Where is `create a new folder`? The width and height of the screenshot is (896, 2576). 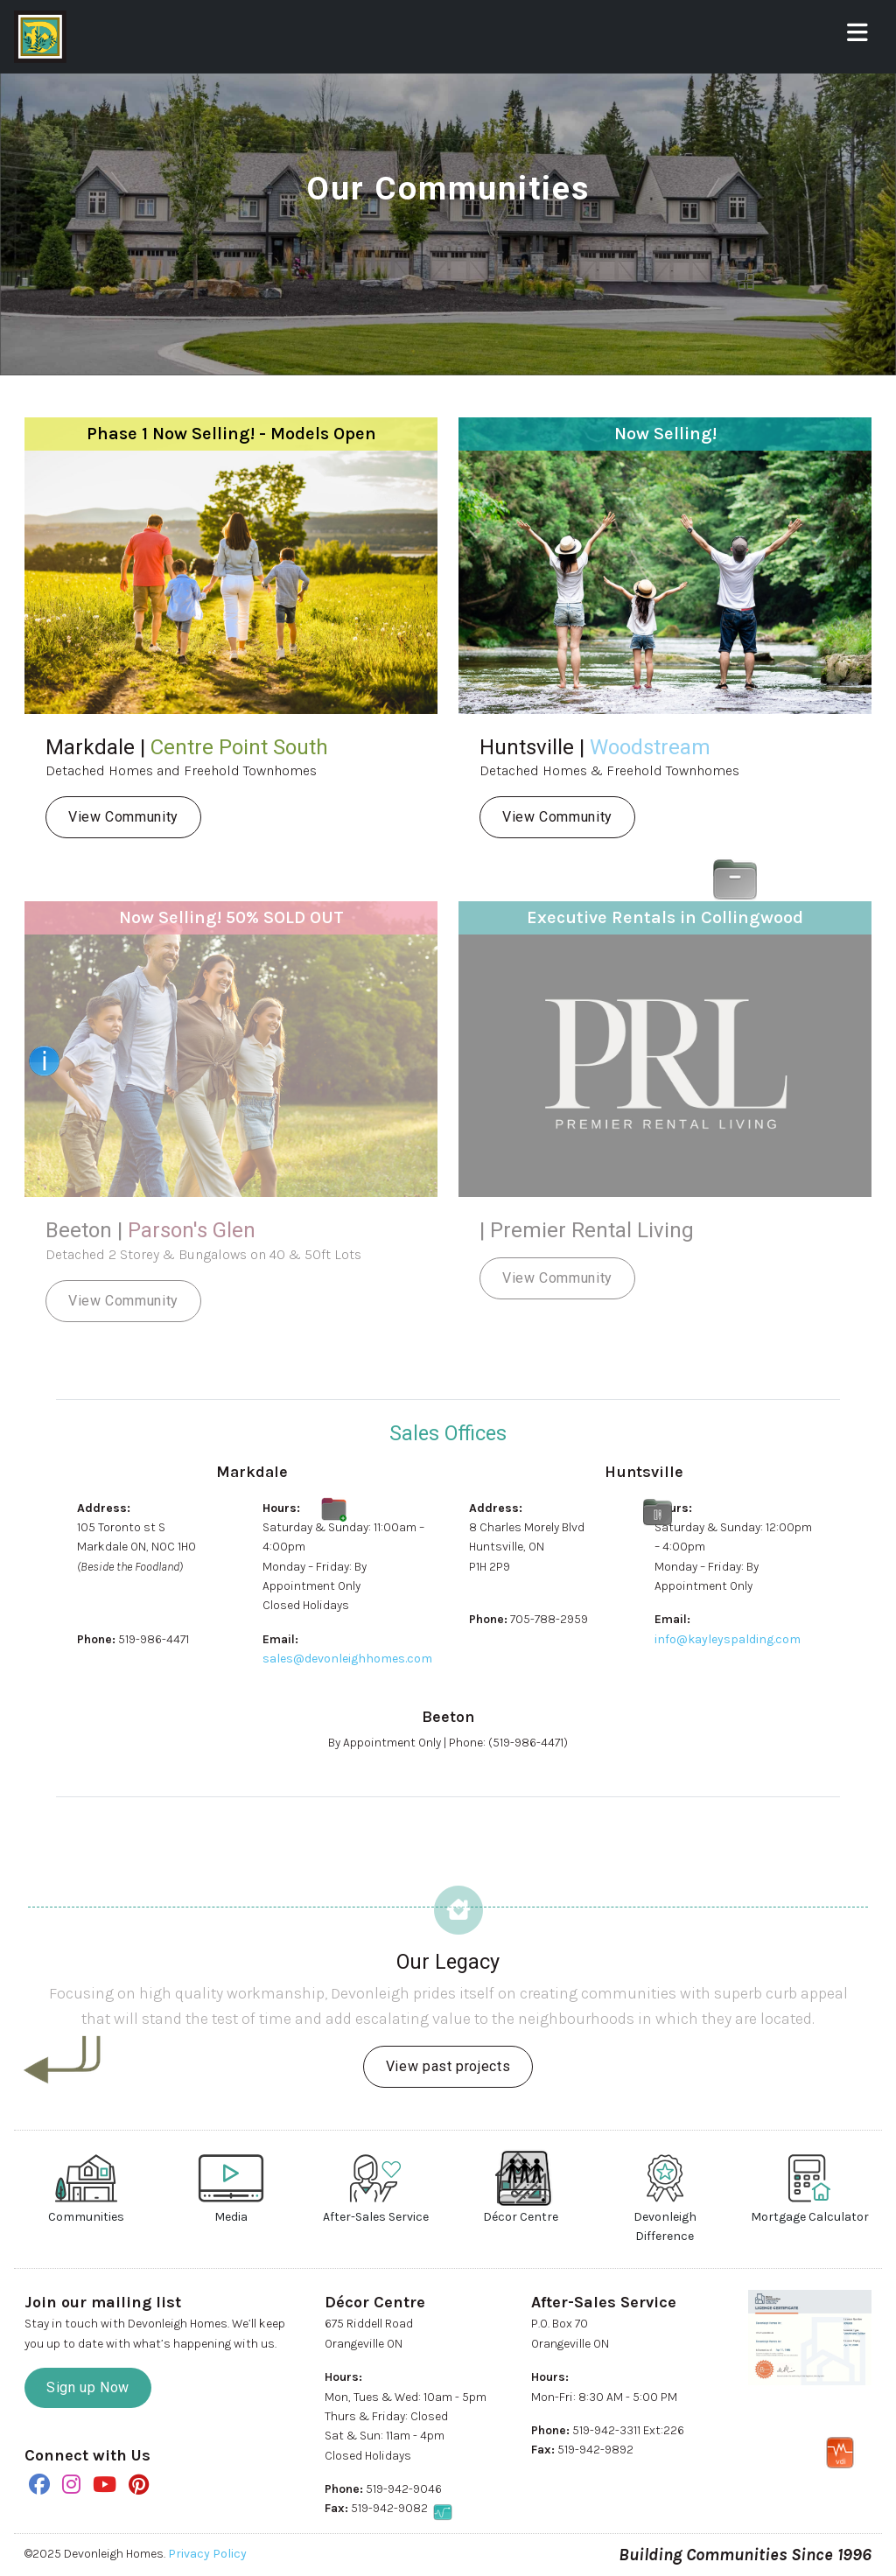
create a new folder is located at coordinates (333, 1508).